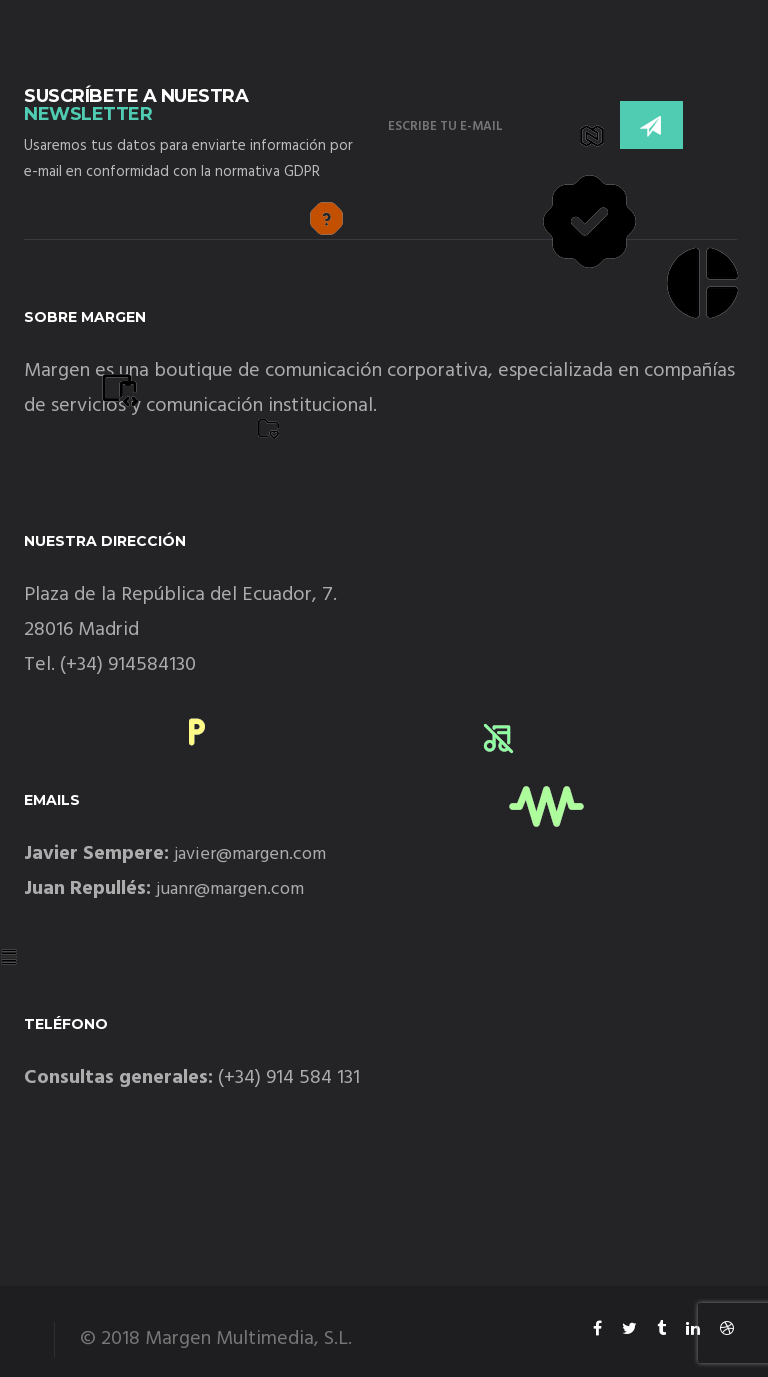  I want to click on access your favorites folder, so click(268, 428).